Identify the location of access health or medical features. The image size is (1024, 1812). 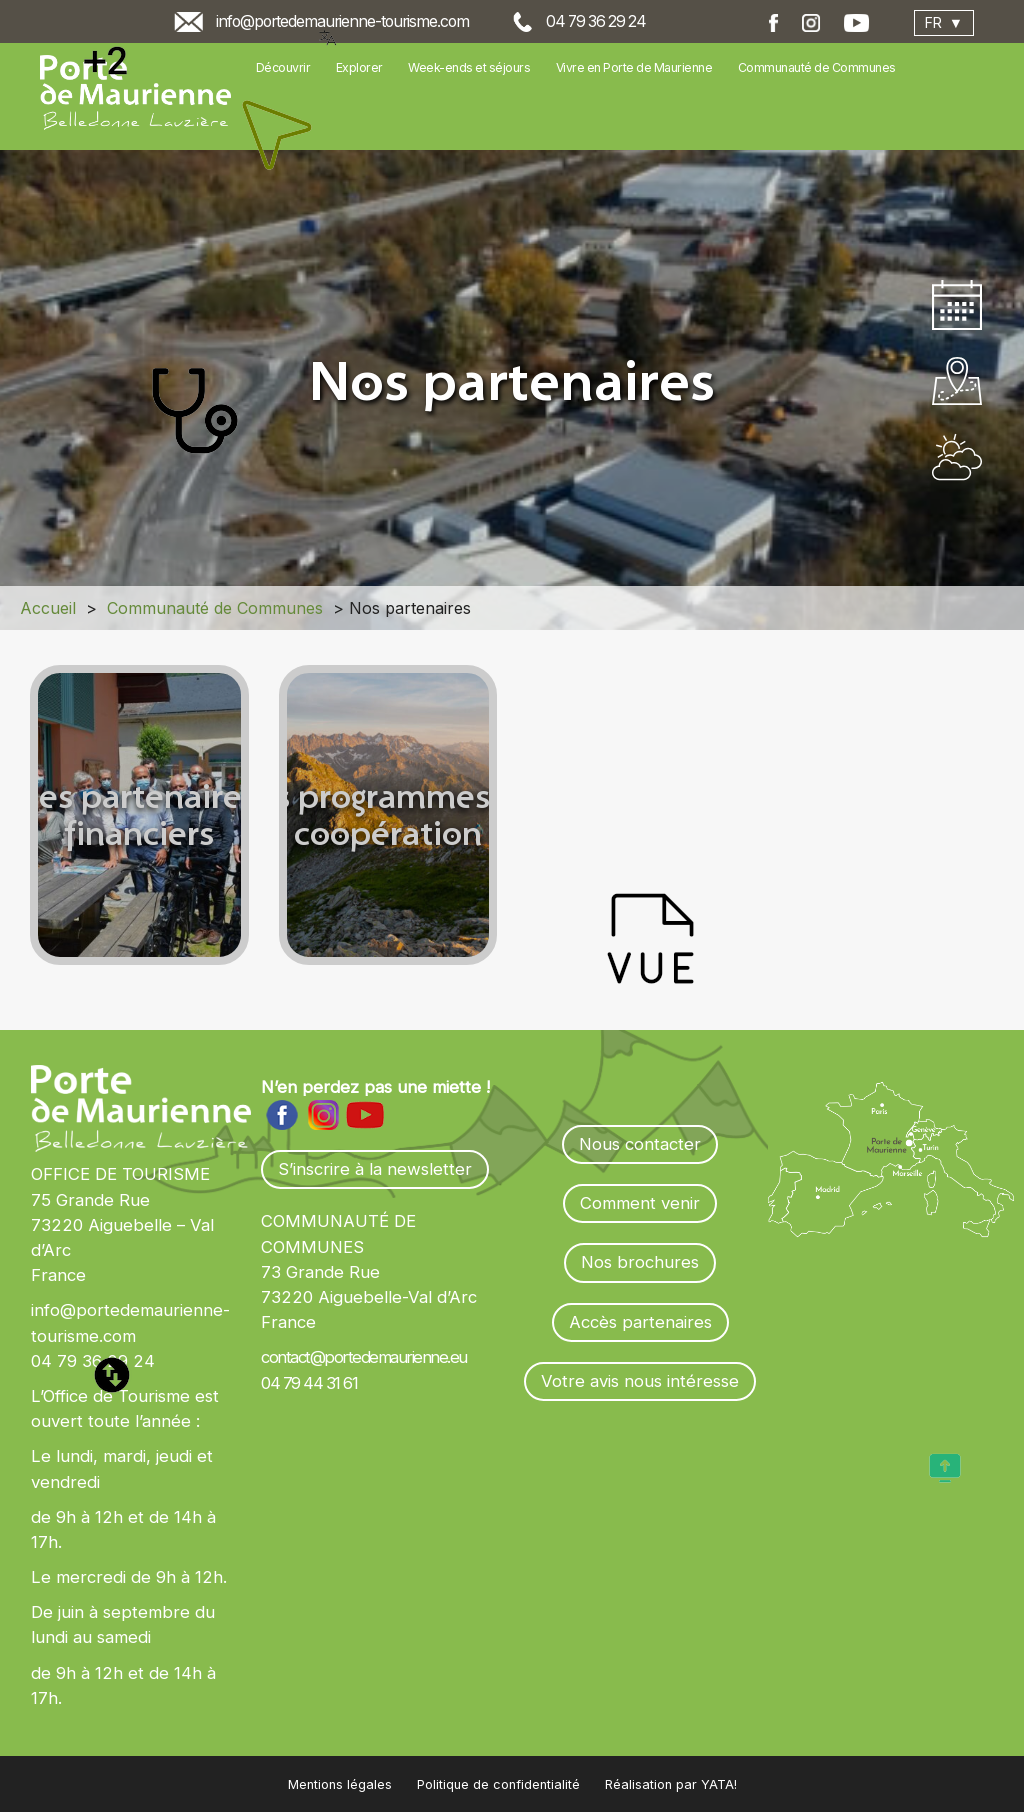
(188, 407).